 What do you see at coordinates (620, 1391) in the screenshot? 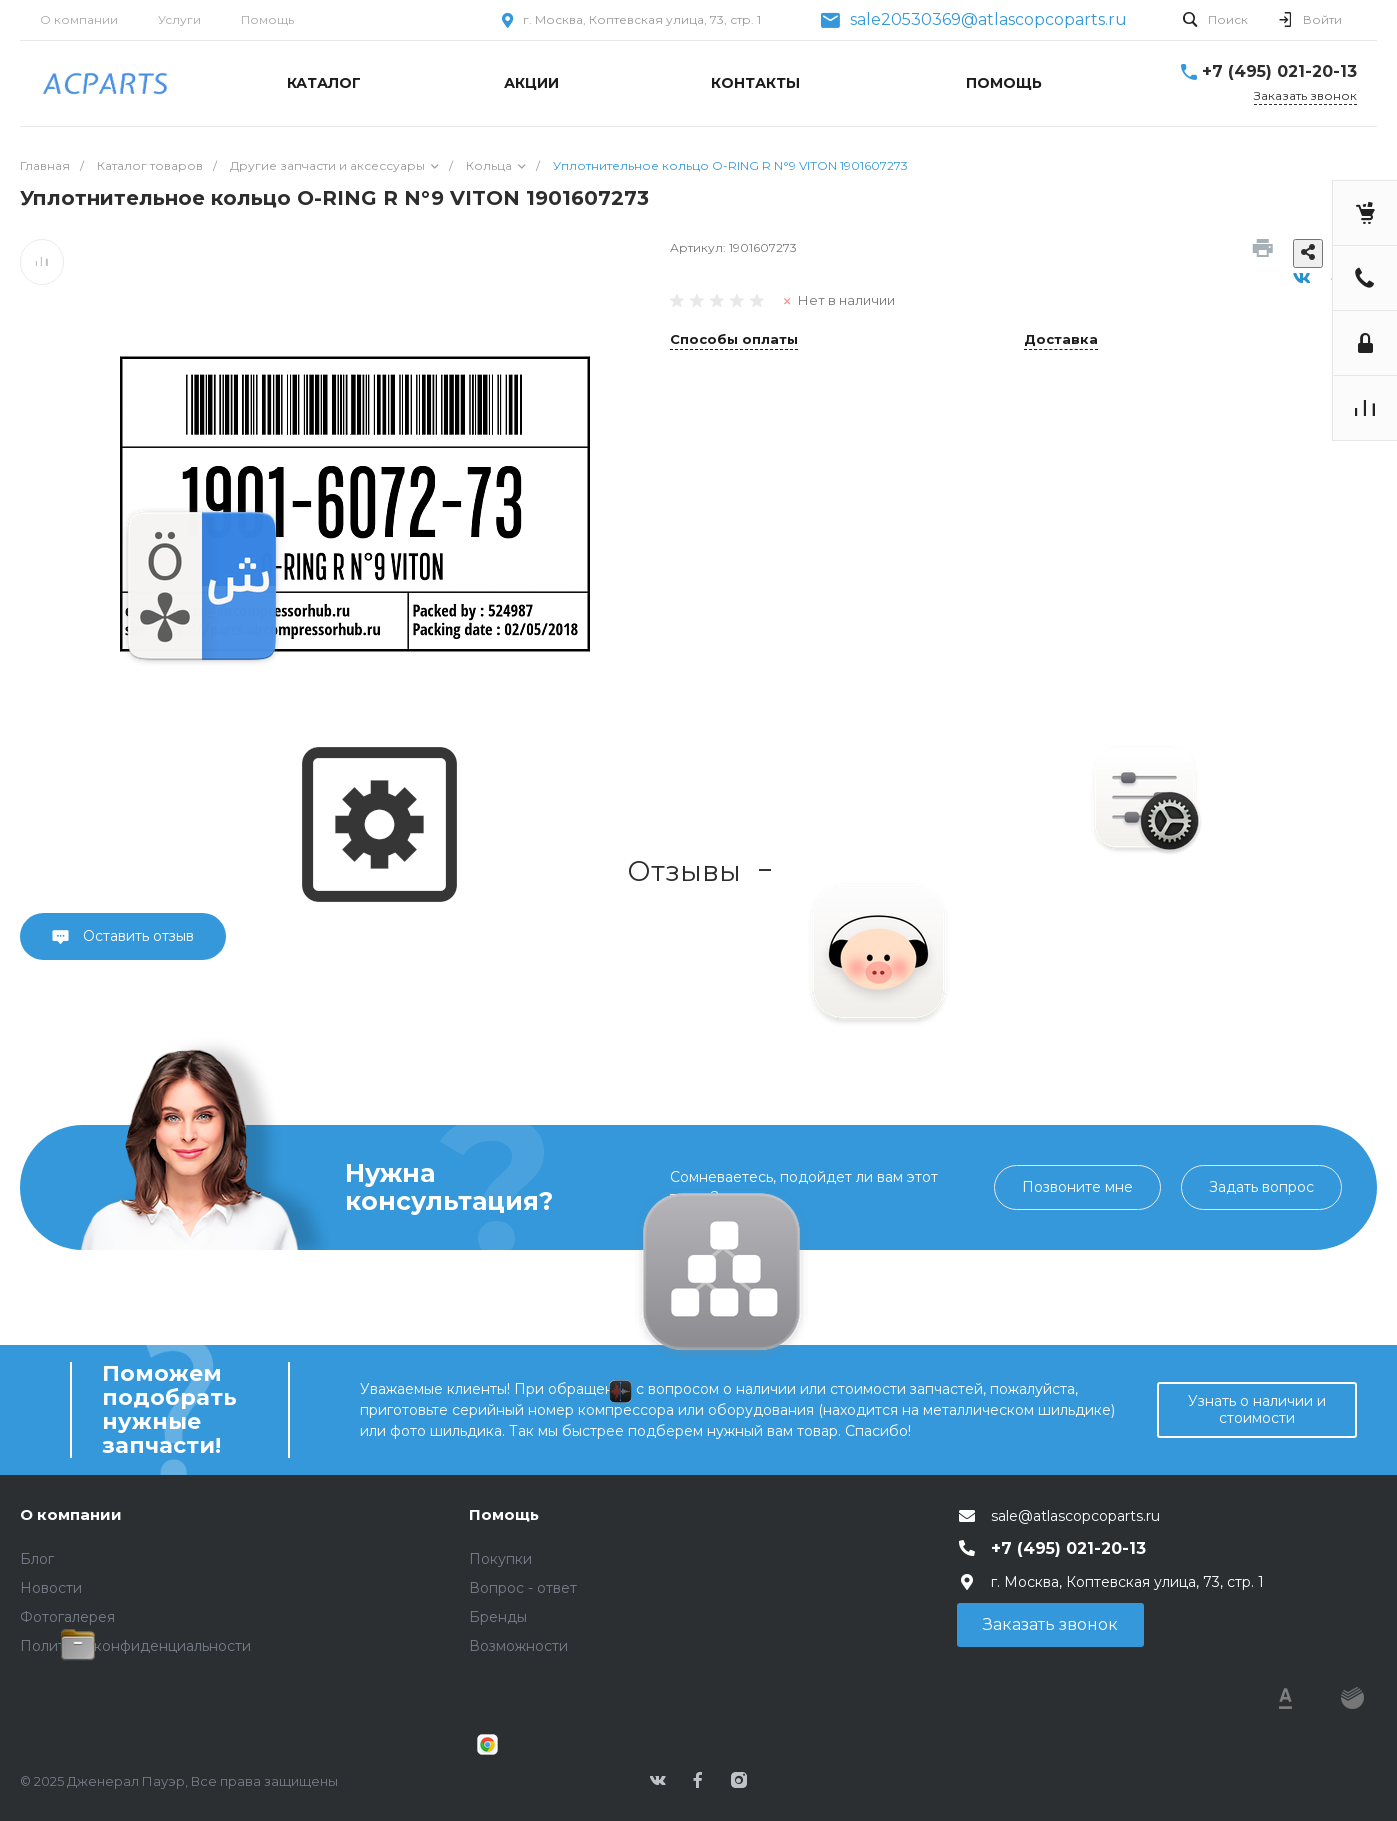
I see `open voice memos app` at bounding box center [620, 1391].